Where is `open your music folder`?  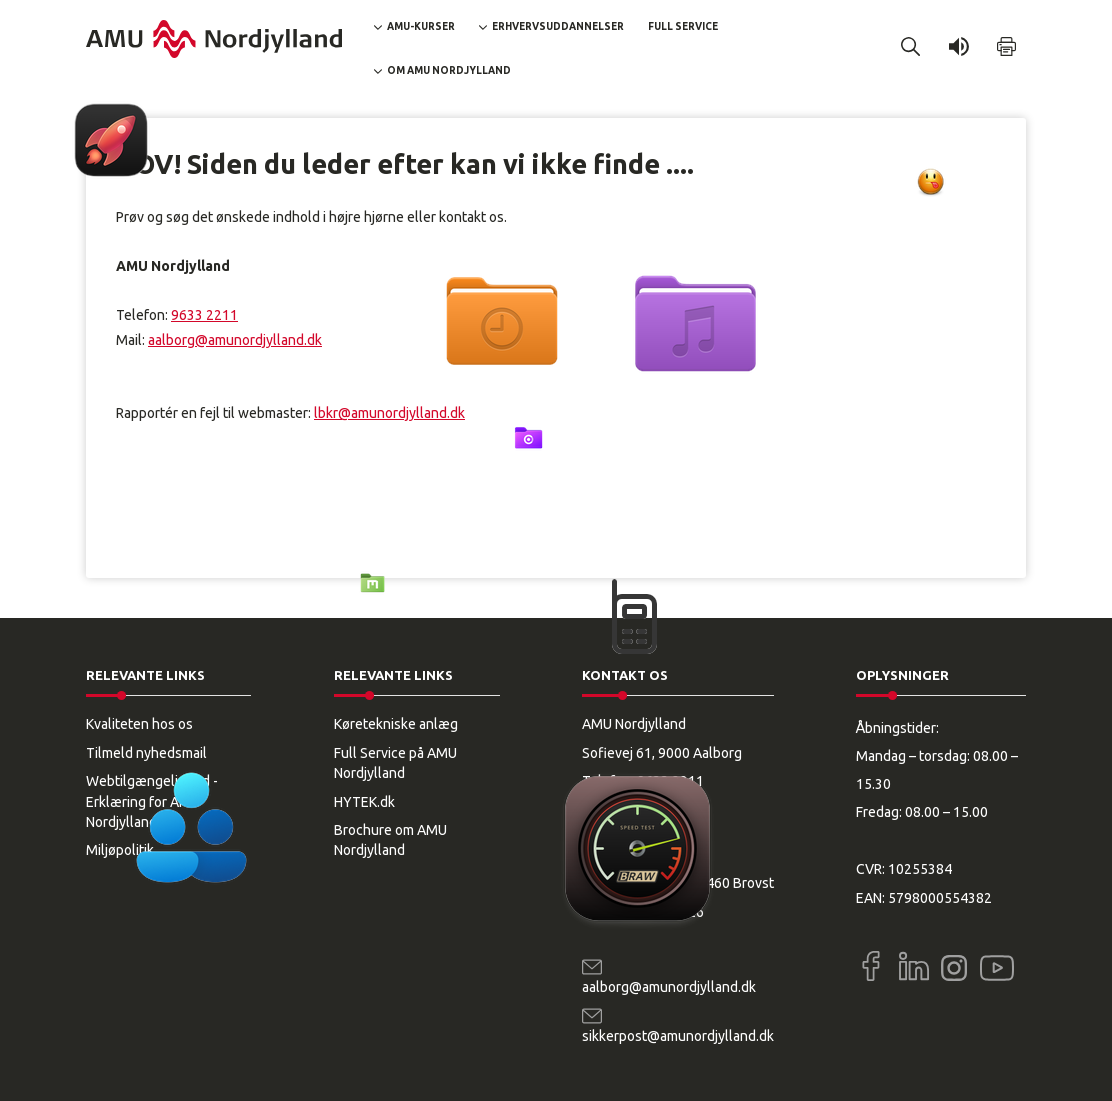
open your music folder is located at coordinates (695, 323).